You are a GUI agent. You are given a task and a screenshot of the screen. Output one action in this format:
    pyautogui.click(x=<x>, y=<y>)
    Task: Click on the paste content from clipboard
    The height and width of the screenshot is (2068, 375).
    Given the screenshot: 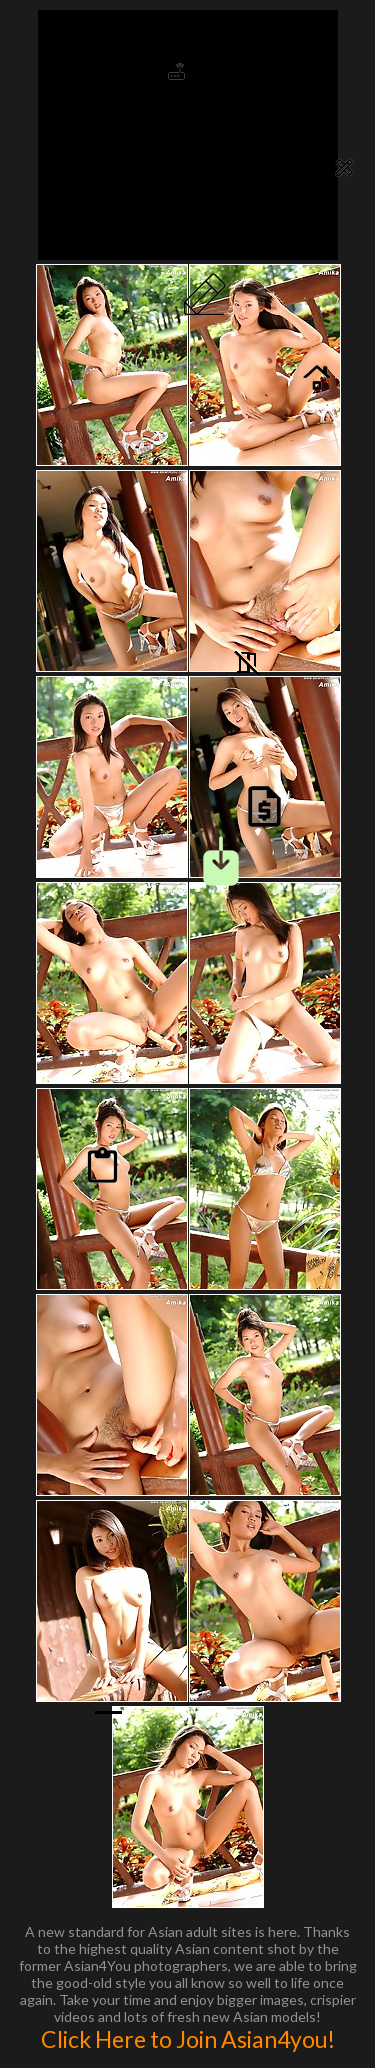 What is the action you would take?
    pyautogui.click(x=102, y=1166)
    